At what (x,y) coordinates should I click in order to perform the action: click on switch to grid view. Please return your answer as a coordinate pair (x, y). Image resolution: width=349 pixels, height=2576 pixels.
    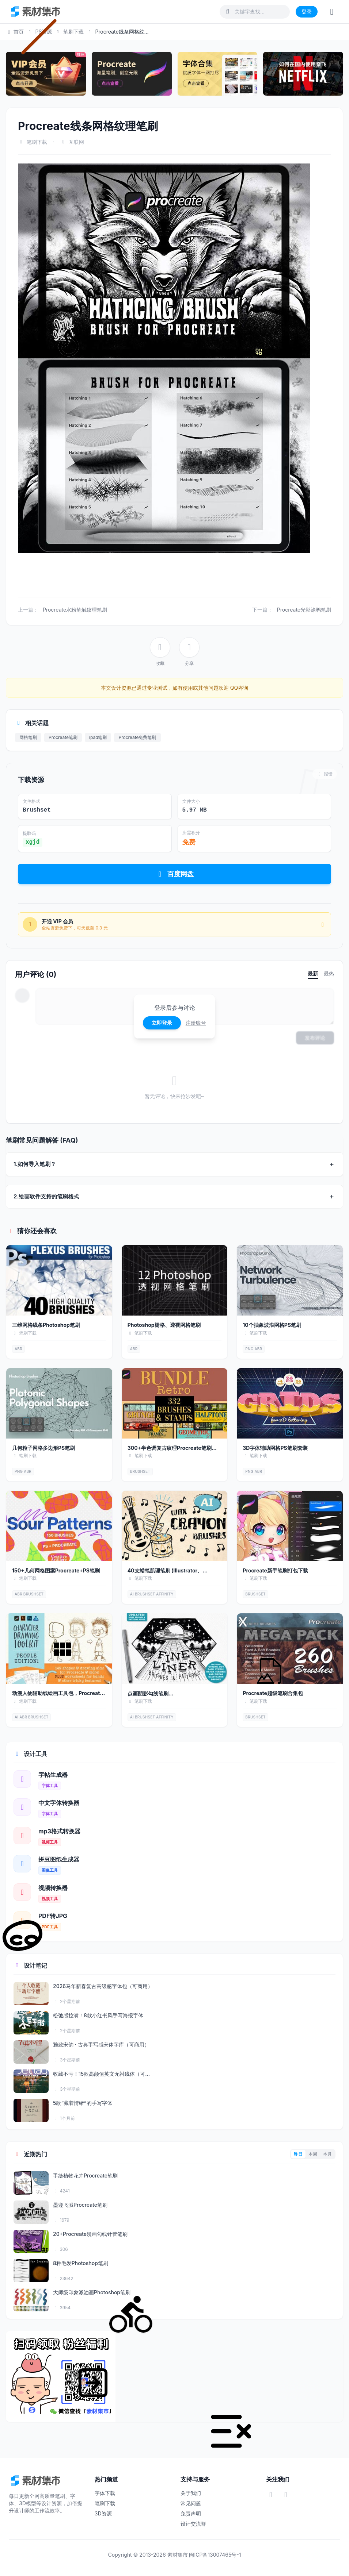
    Looking at the image, I should click on (62, 1649).